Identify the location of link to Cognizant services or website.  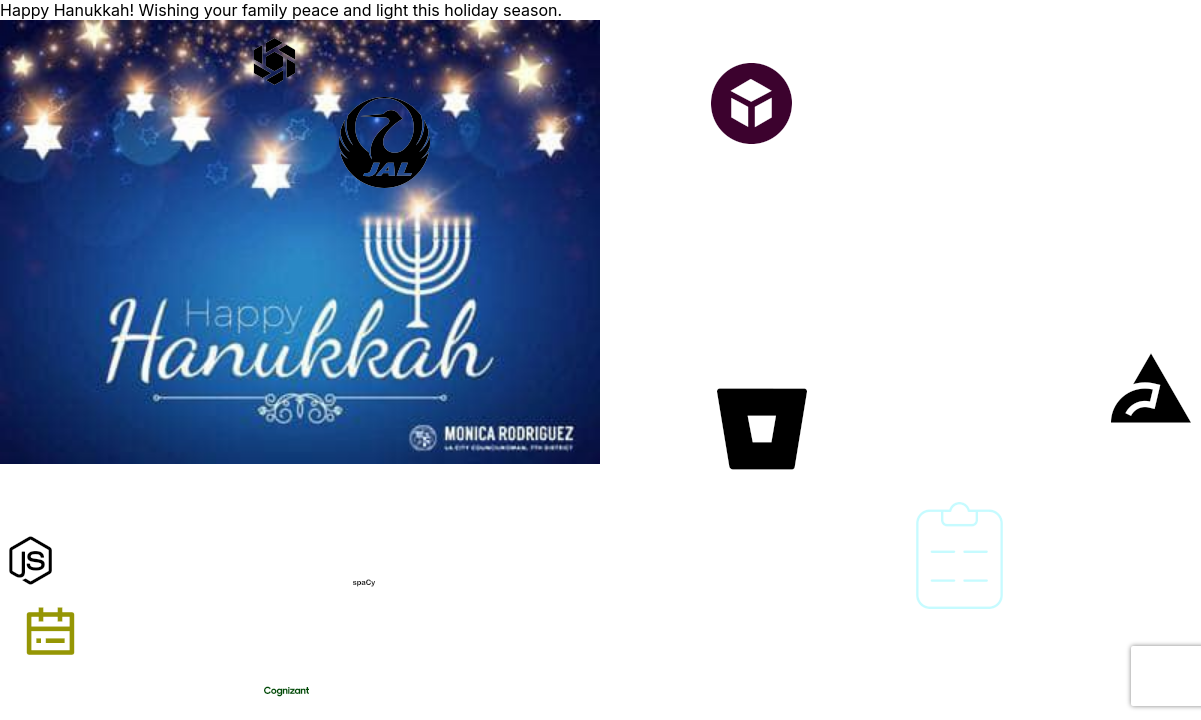
(286, 691).